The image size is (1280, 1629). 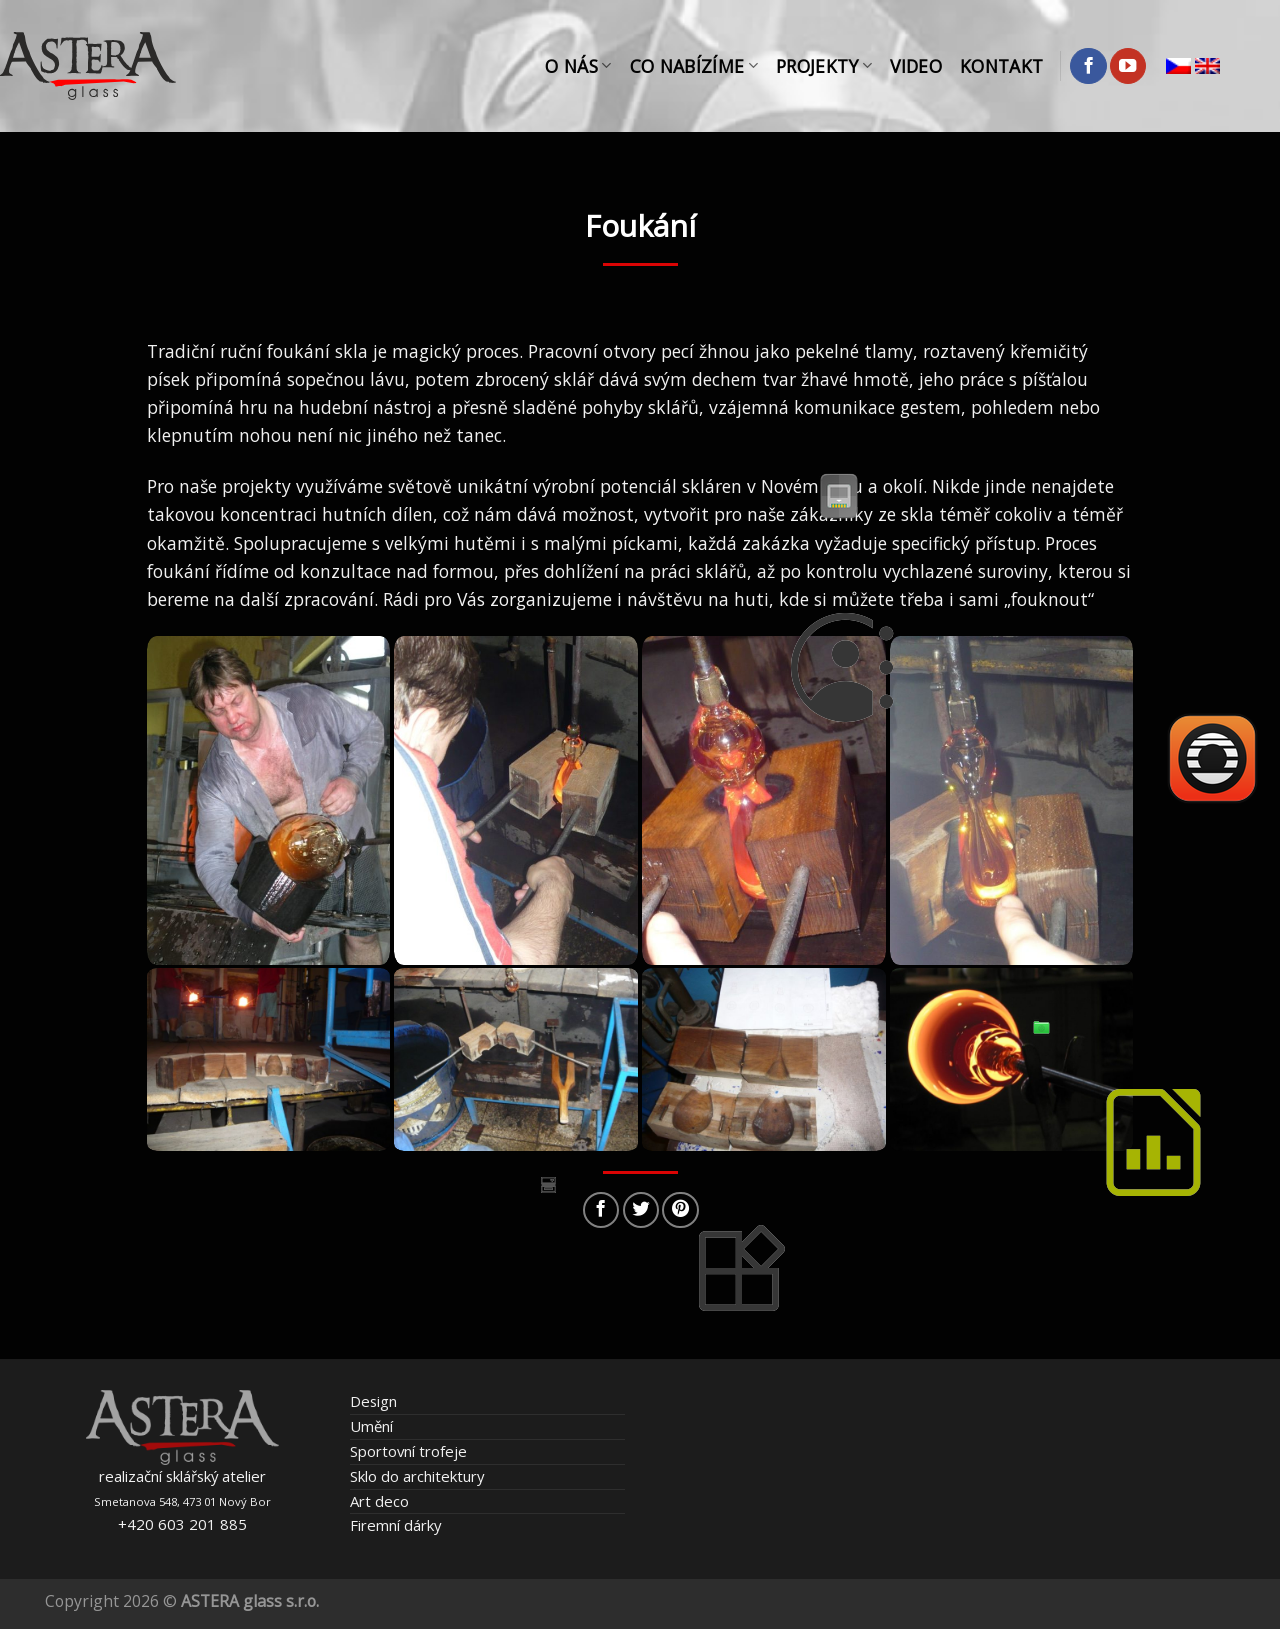 I want to click on install new software or application, so click(x=742, y=1268).